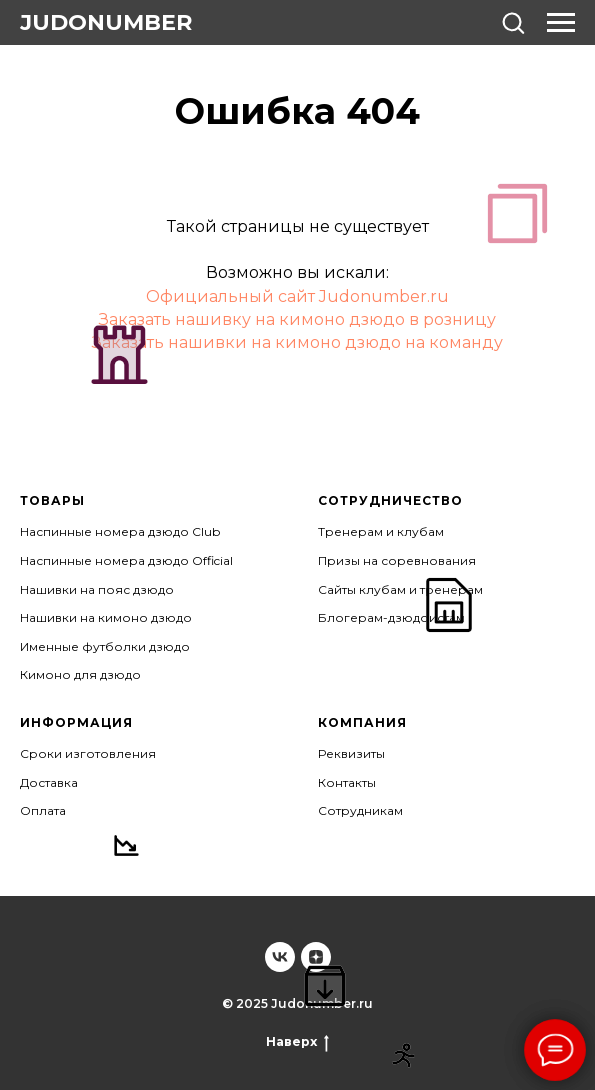 The height and width of the screenshot is (1090, 595). Describe the element at coordinates (517, 213) in the screenshot. I see `copy to clipboard` at that location.